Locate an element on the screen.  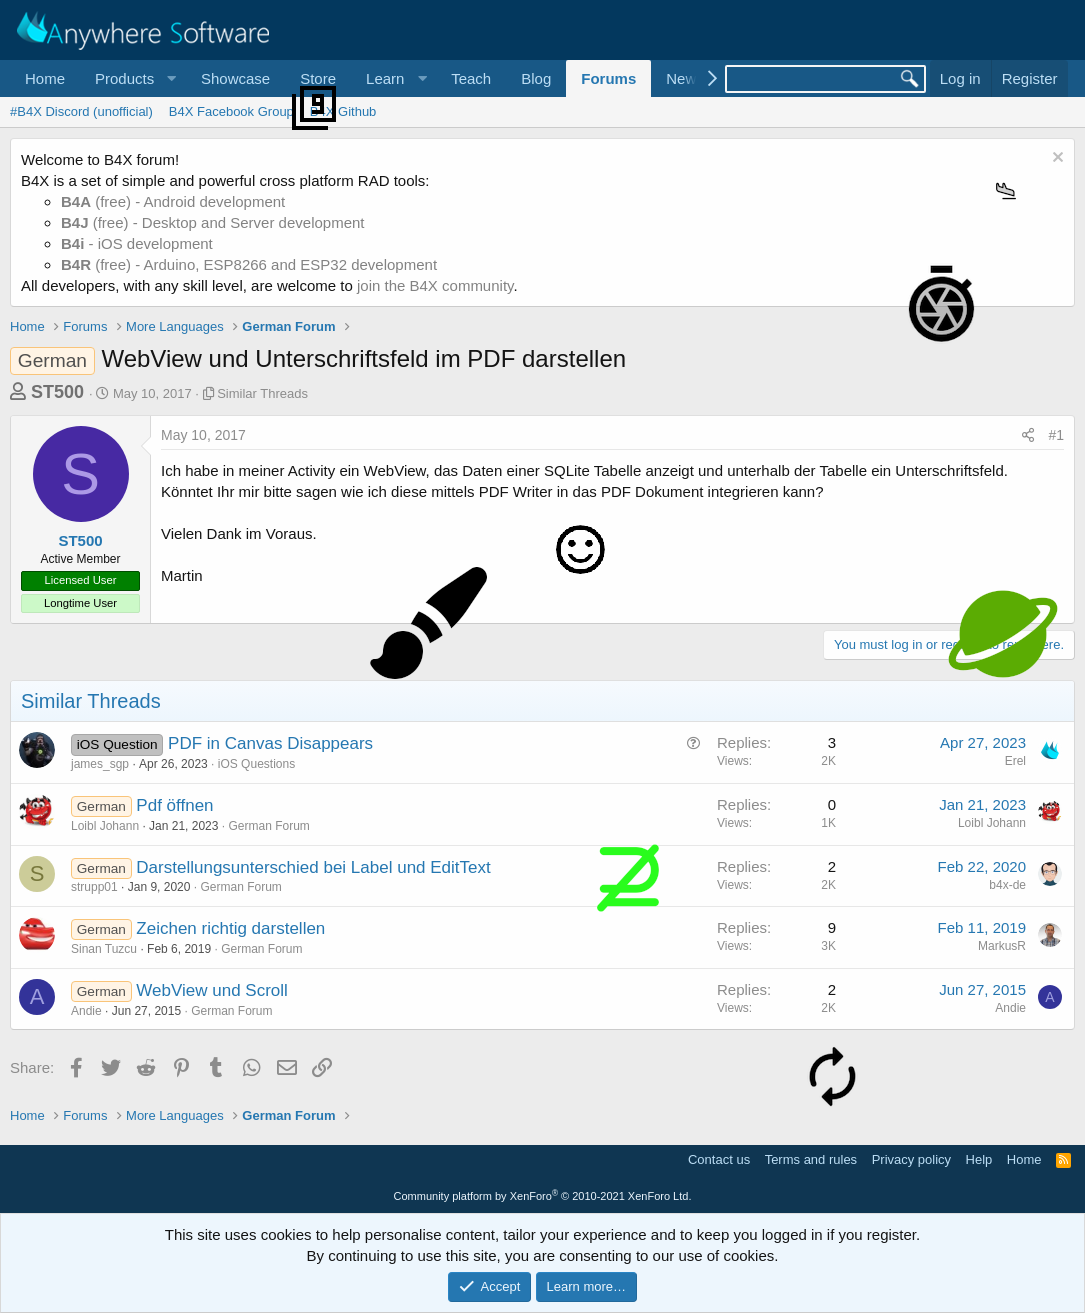
explore global or worldwide content is located at coordinates (1003, 634).